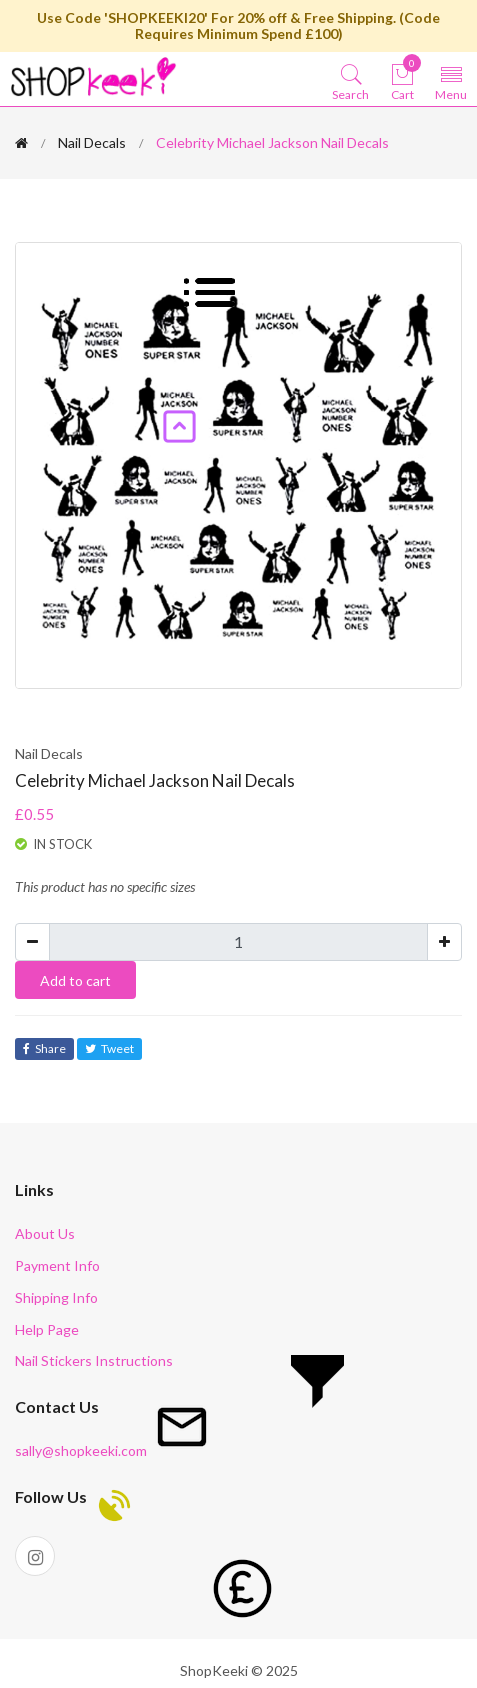 This screenshot has width=477, height=1688. Describe the element at coordinates (114, 1505) in the screenshot. I see `access satellite or broadcast settings` at that location.